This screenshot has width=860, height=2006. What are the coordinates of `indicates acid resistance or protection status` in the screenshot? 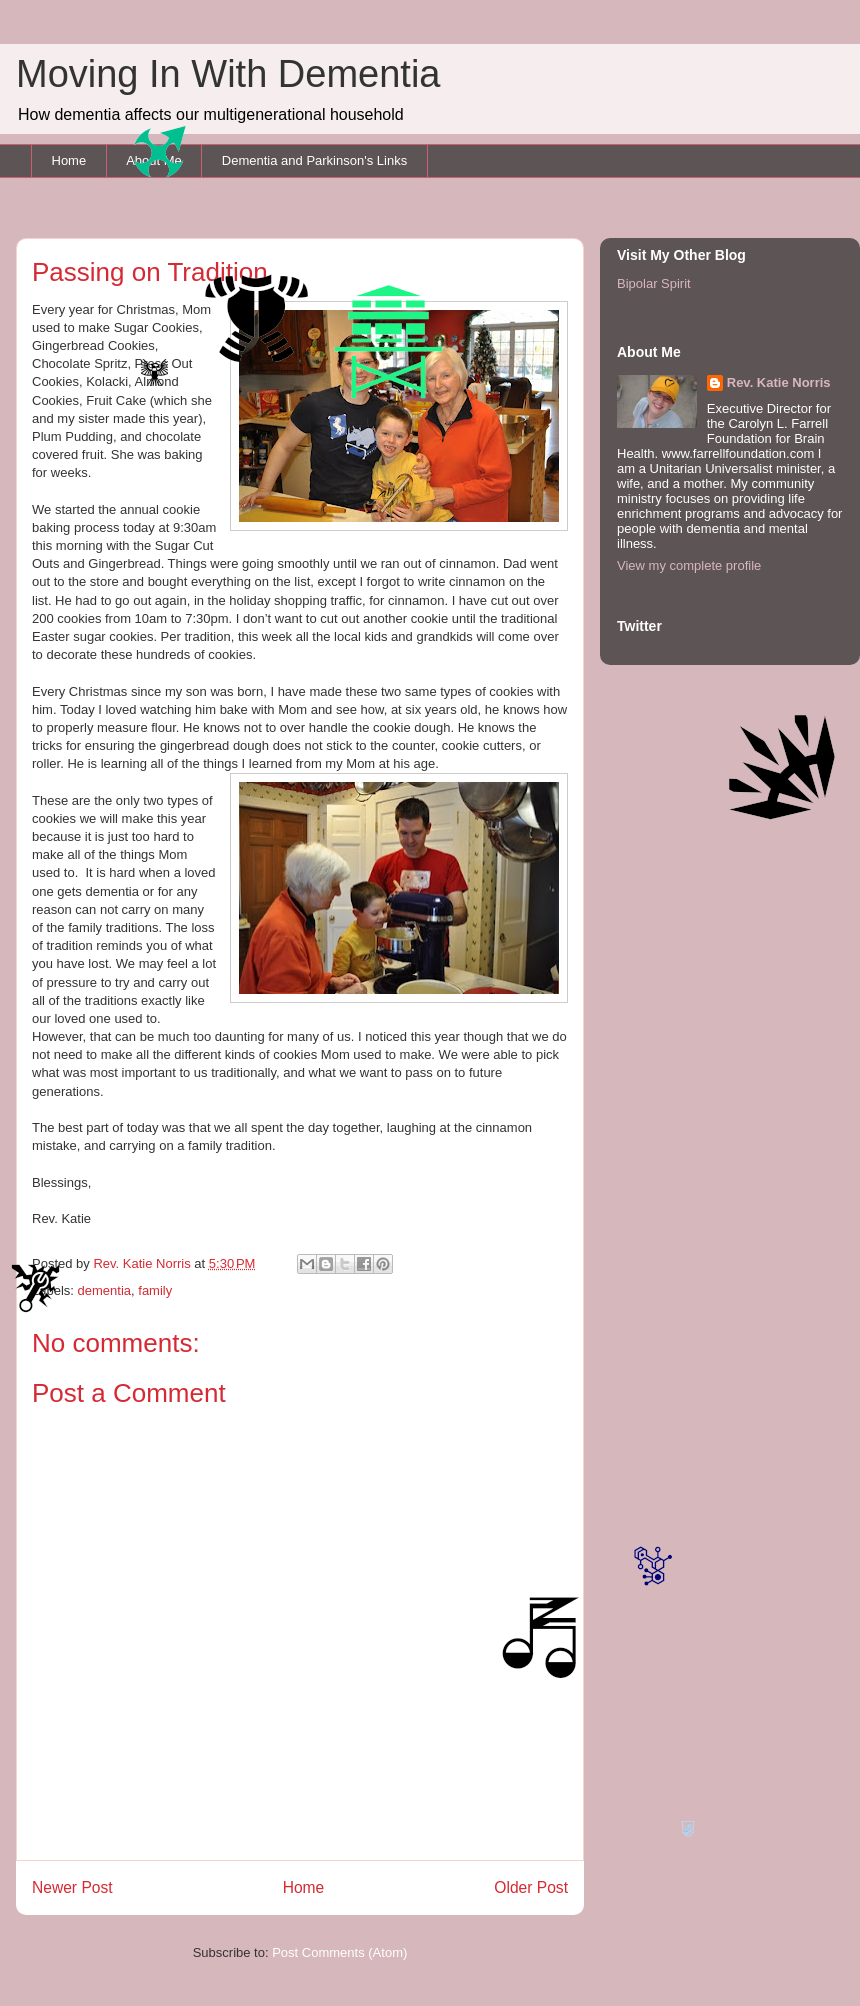 It's located at (688, 1829).